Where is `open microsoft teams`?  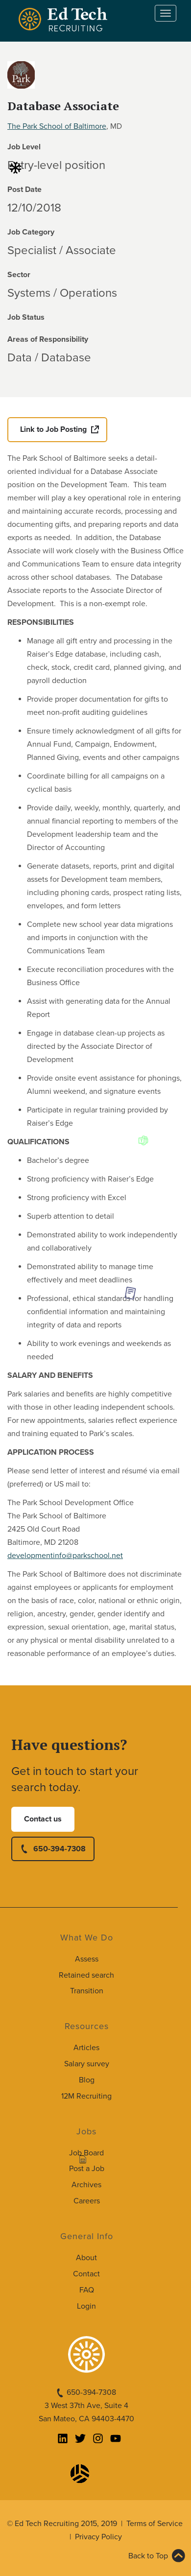 open microsoft teams is located at coordinates (143, 1140).